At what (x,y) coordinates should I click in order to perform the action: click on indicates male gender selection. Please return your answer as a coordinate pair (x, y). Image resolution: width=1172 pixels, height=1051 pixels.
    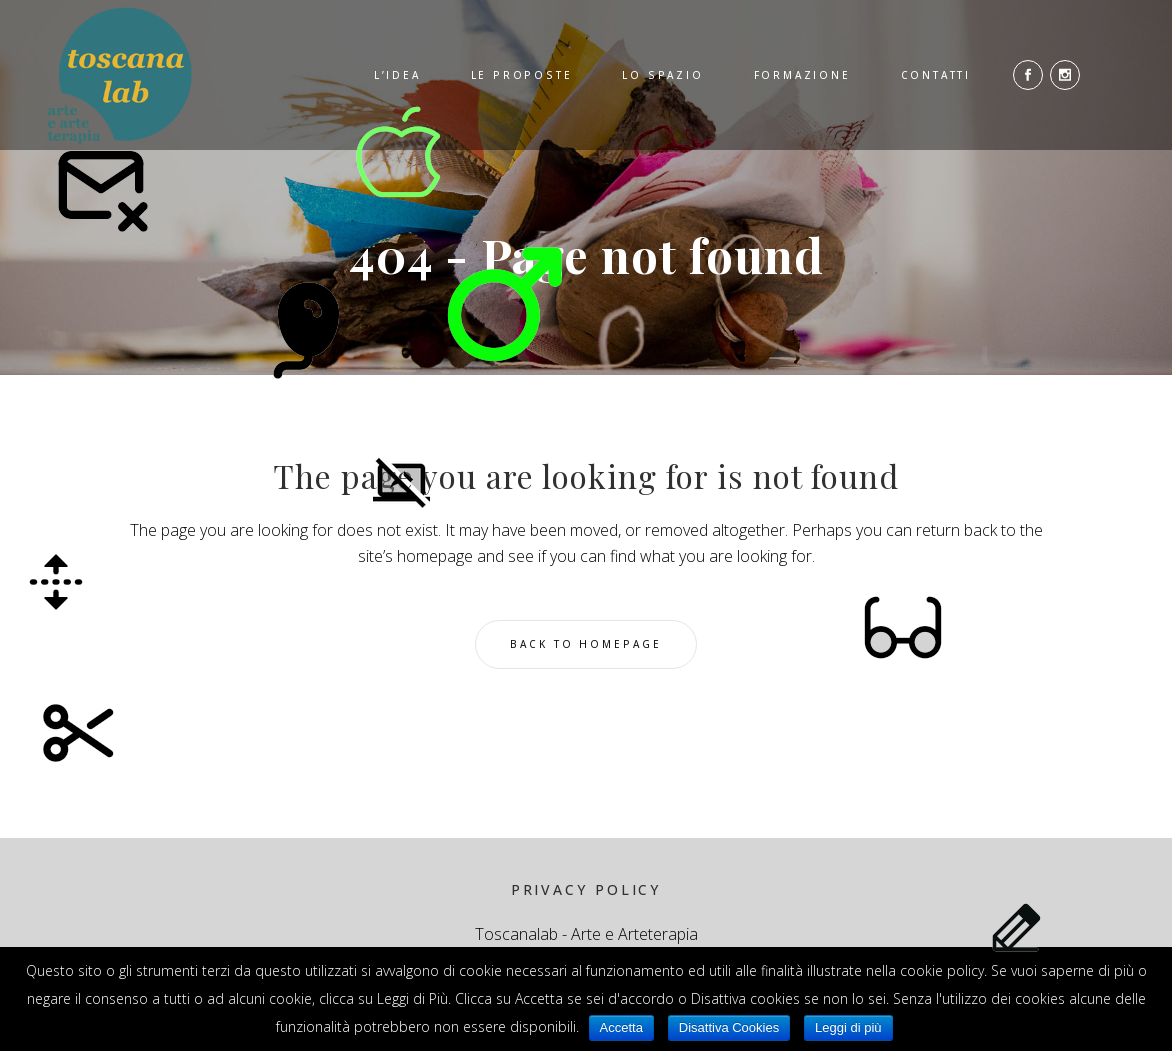
    Looking at the image, I should click on (507, 302).